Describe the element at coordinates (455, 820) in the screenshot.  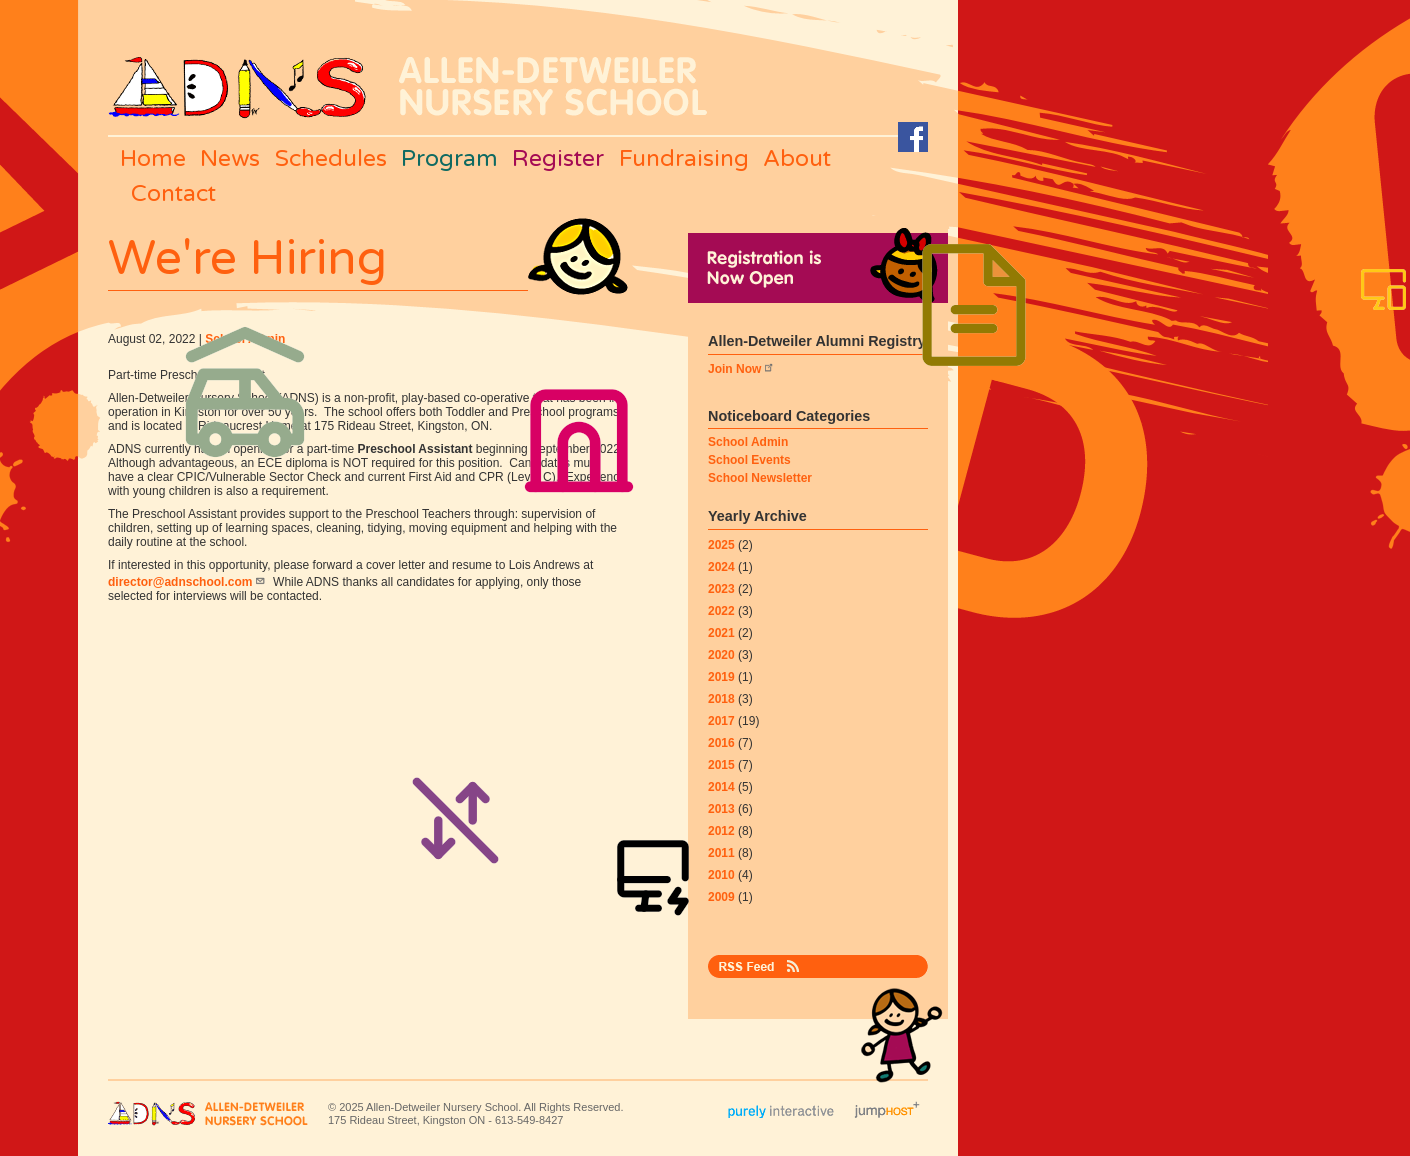
I see `mobile data is disabled` at that location.